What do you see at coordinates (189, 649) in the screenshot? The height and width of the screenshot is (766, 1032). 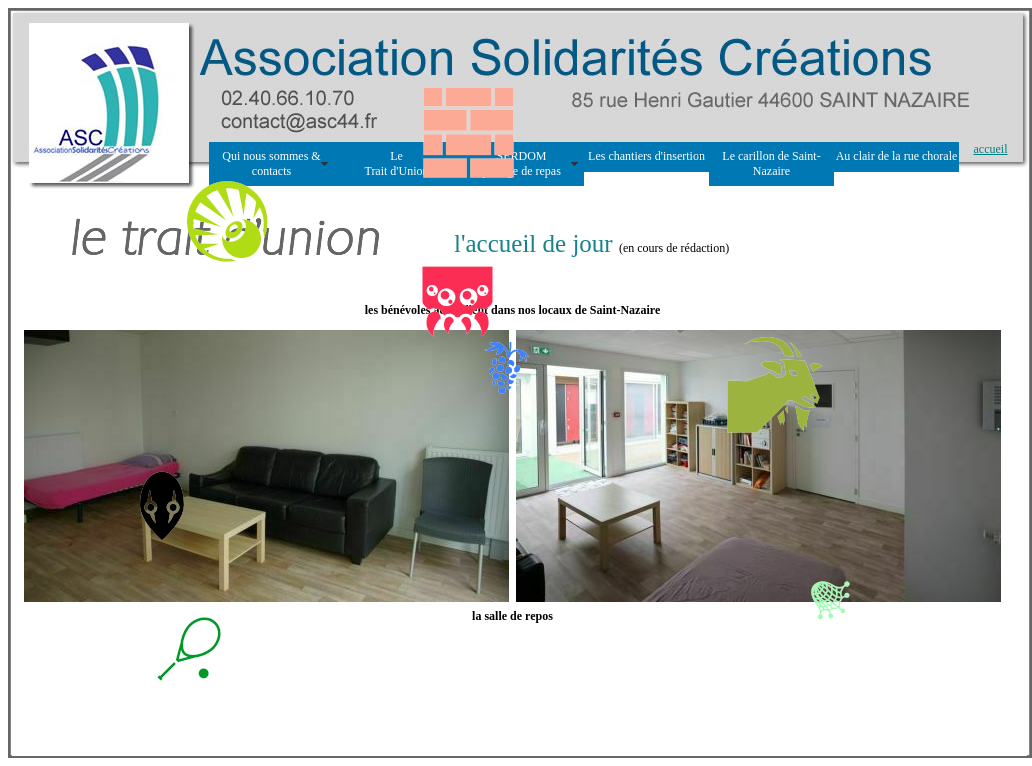 I see `access tennis or racket sports games` at bounding box center [189, 649].